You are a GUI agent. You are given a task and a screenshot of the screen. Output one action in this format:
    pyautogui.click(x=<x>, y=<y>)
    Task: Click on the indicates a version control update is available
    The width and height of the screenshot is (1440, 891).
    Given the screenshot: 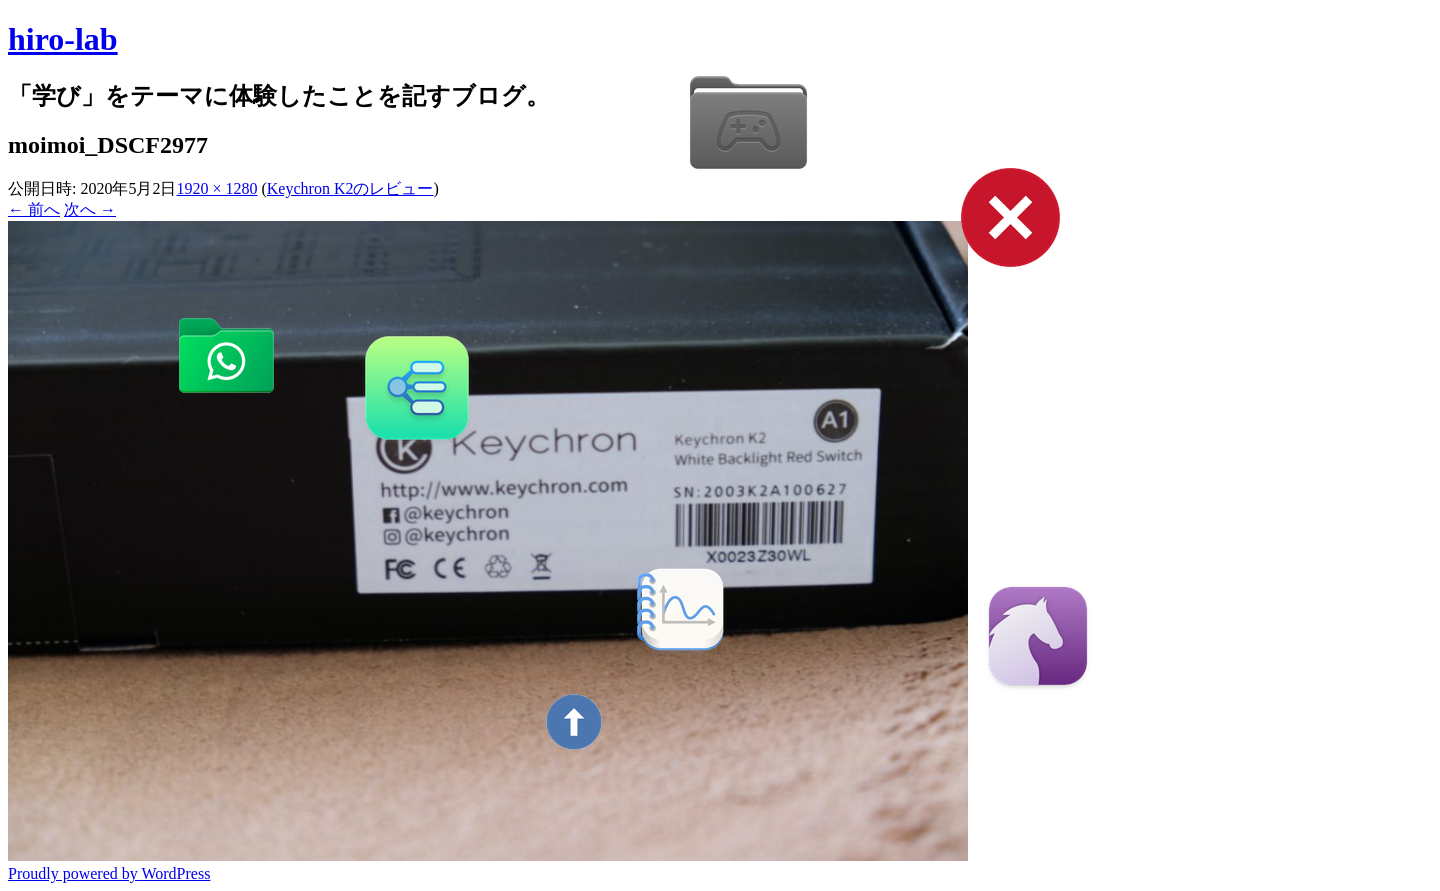 What is the action you would take?
    pyautogui.click(x=574, y=722)
    